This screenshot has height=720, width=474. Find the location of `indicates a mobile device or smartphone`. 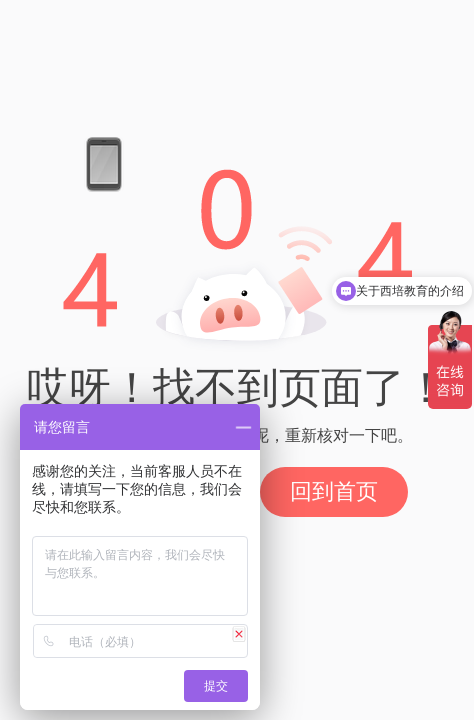

indicates a mobile device or smartphone is located at coordinates (104, 164).